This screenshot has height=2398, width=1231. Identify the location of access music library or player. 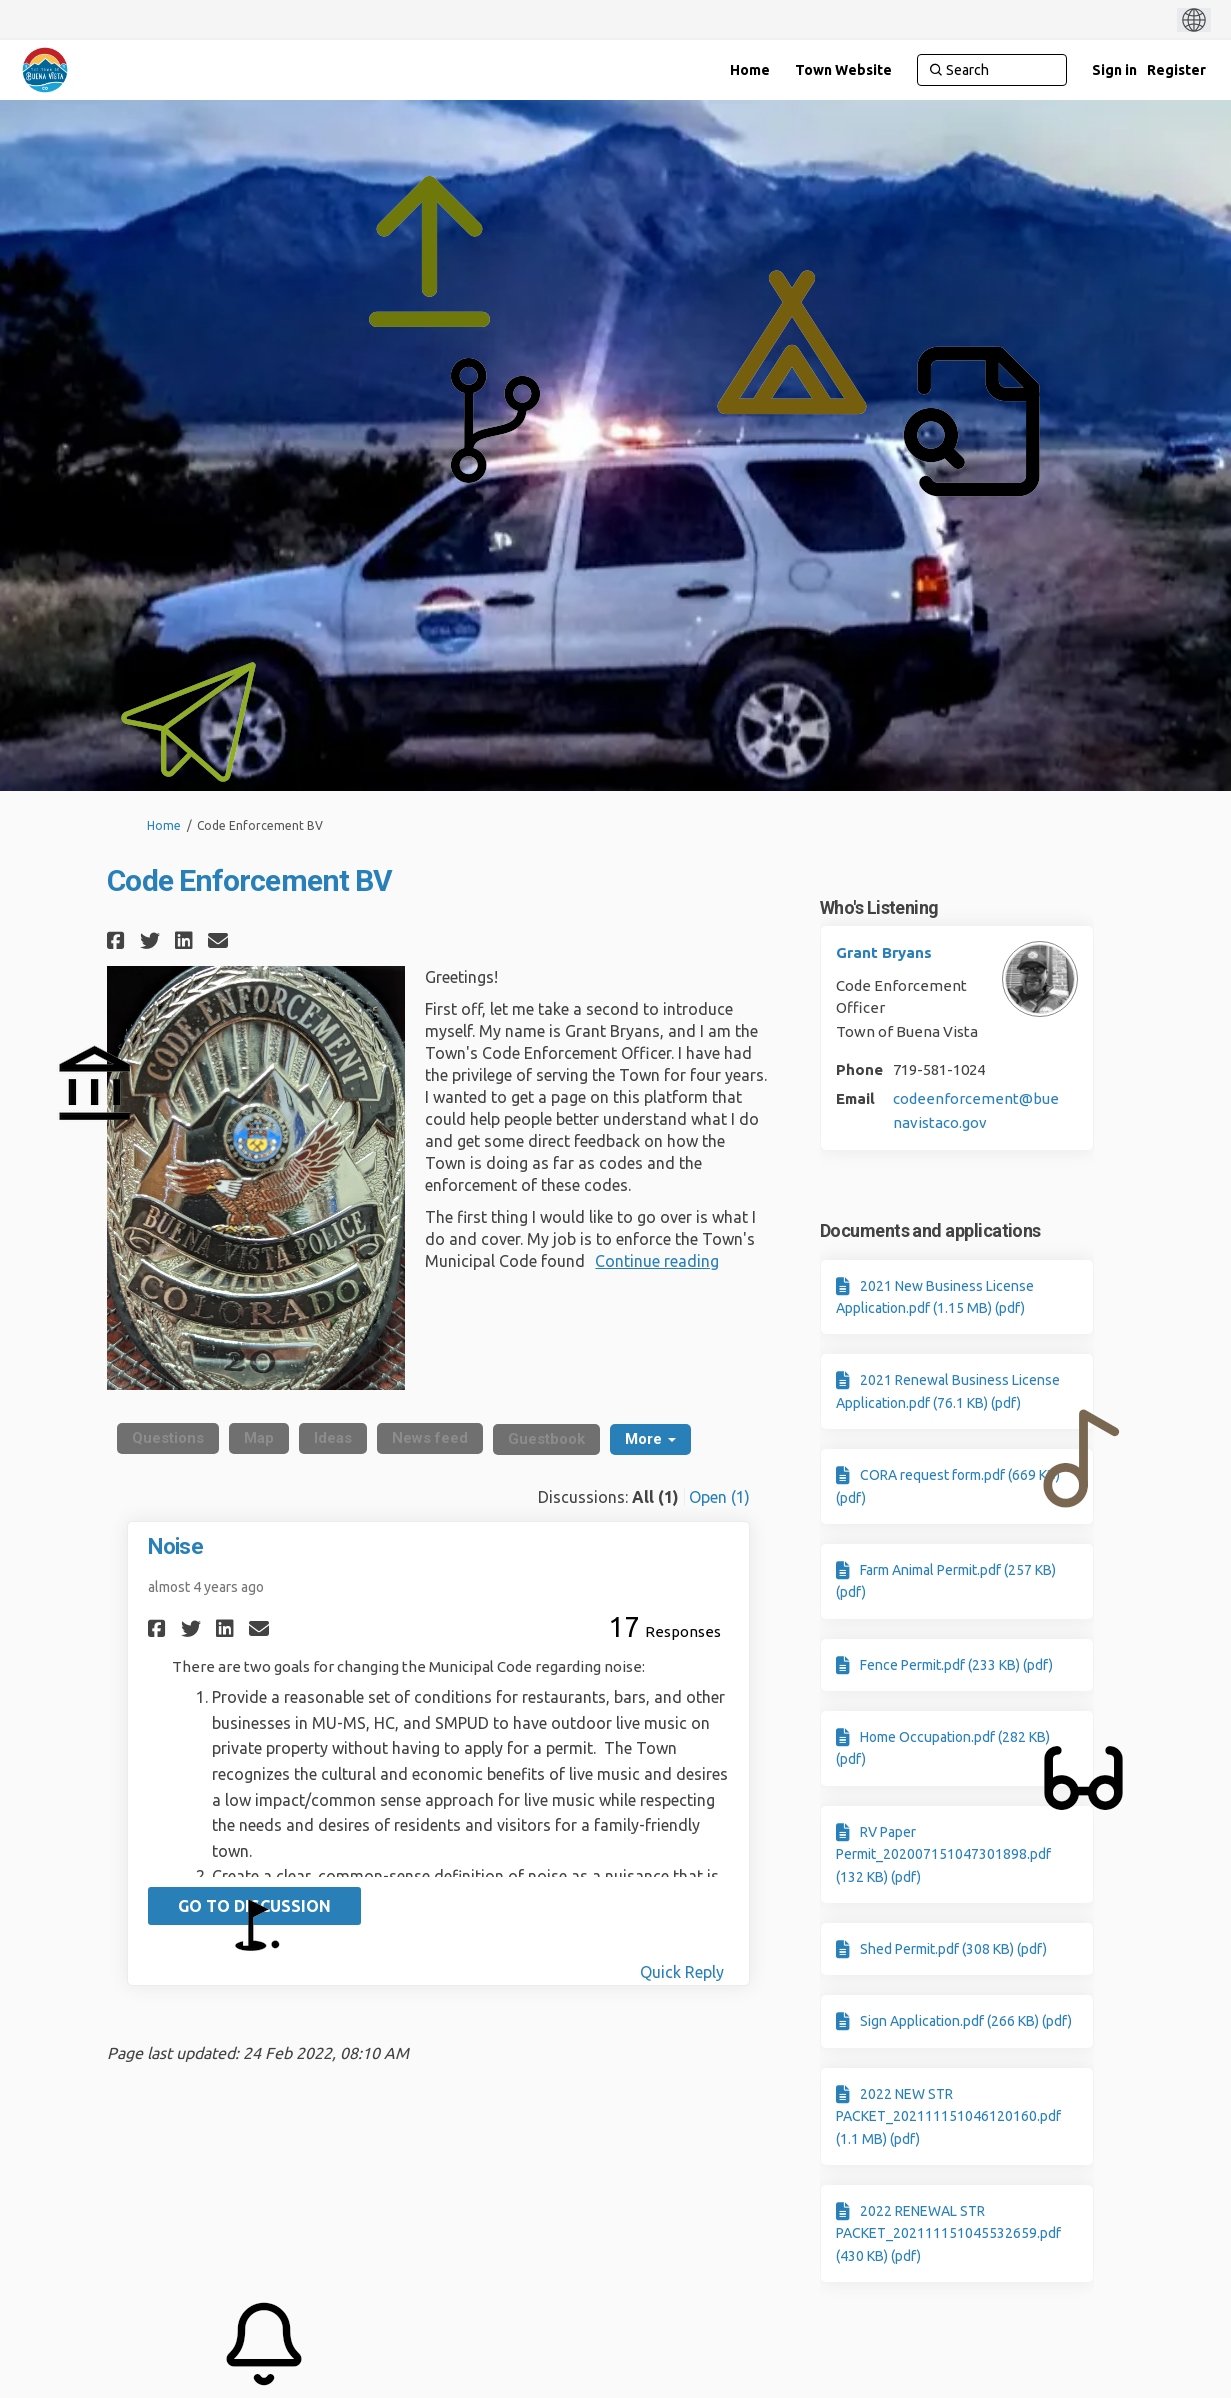
(1083, 1458).